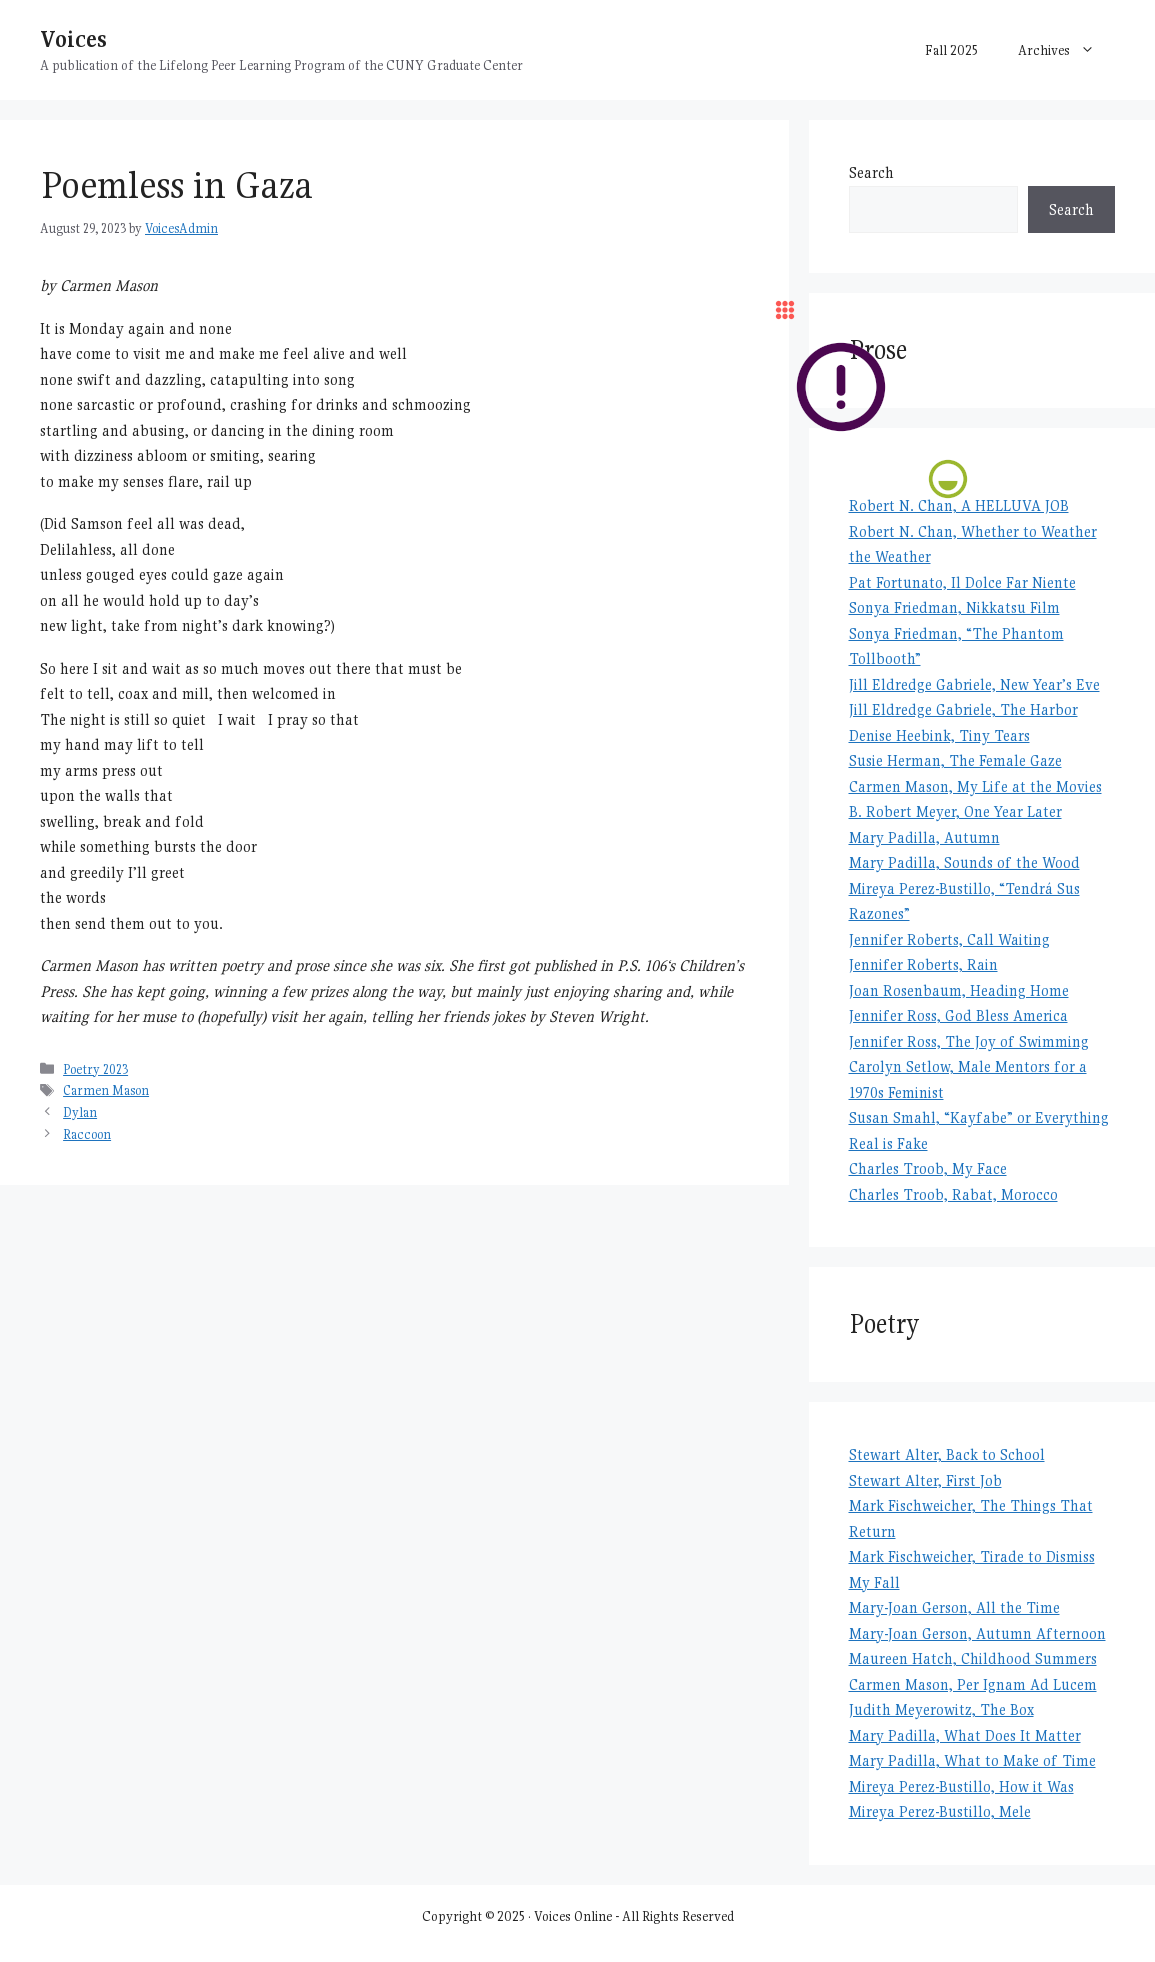 This screenshot has width=1155, height=1962. What do you see at coordinates (948, 479) in the screenshot?
I see `add an emoji or reaction to a message` at bounding box center [948, 479].